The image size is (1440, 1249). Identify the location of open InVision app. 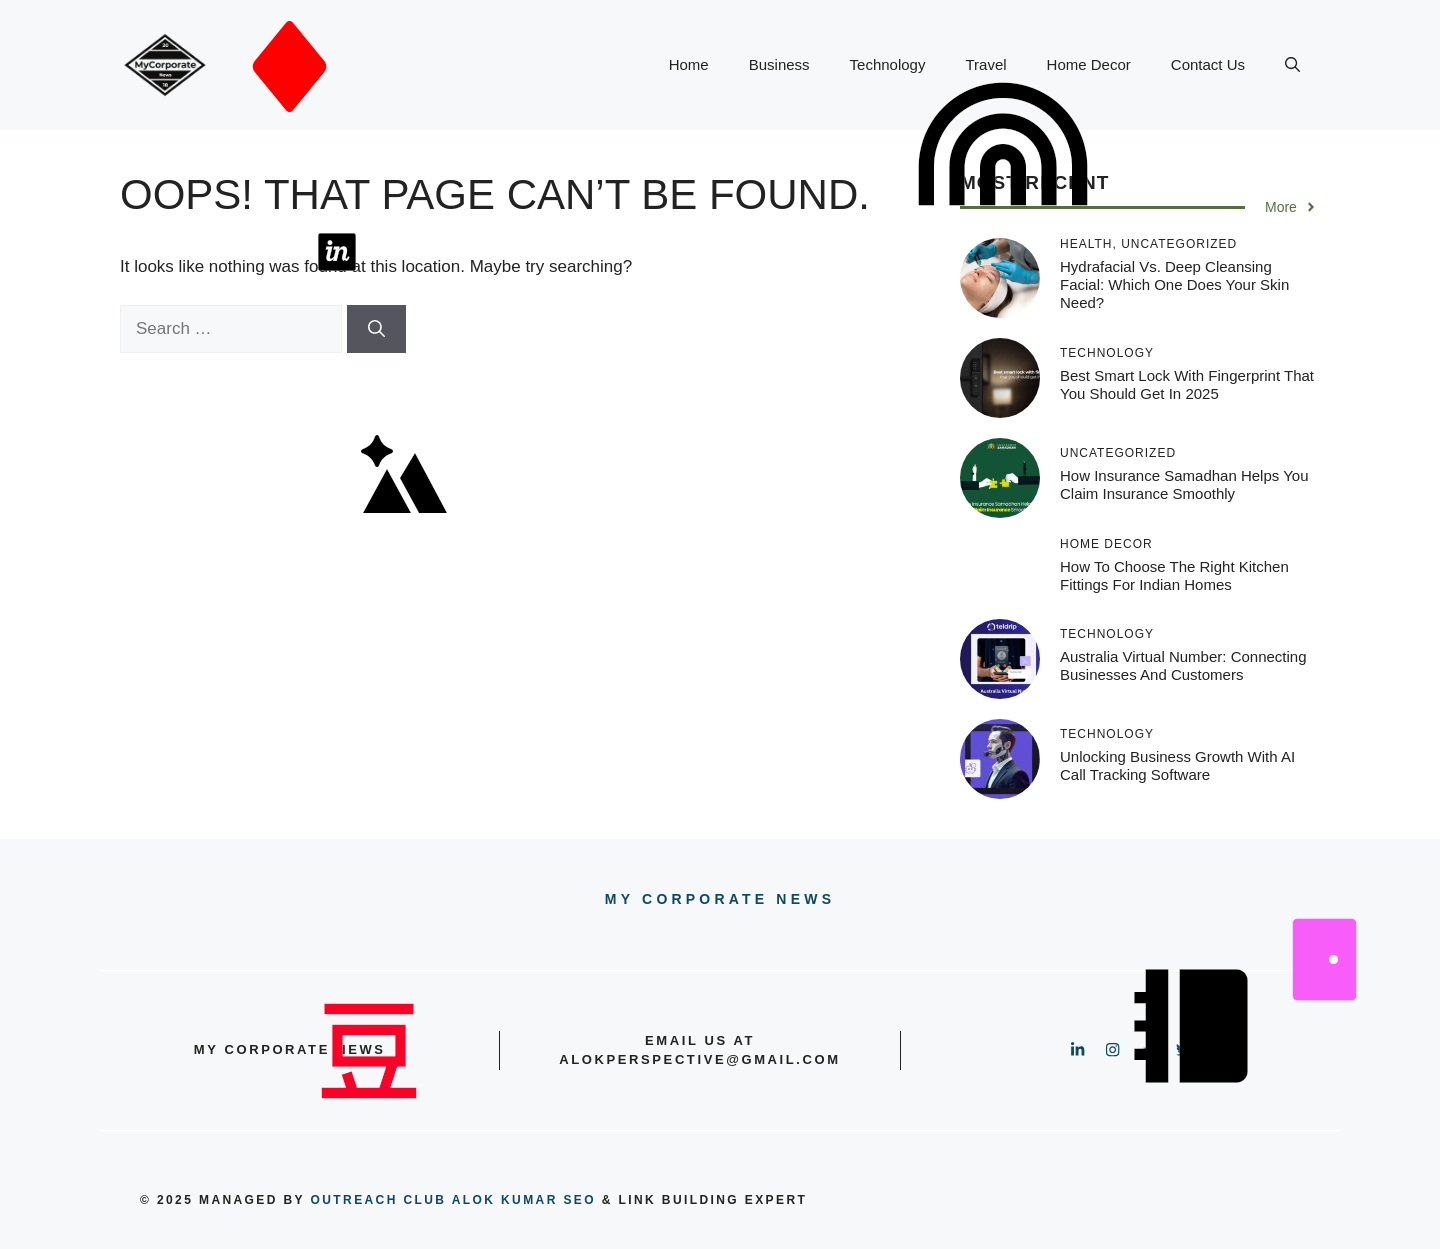
(337, 252).